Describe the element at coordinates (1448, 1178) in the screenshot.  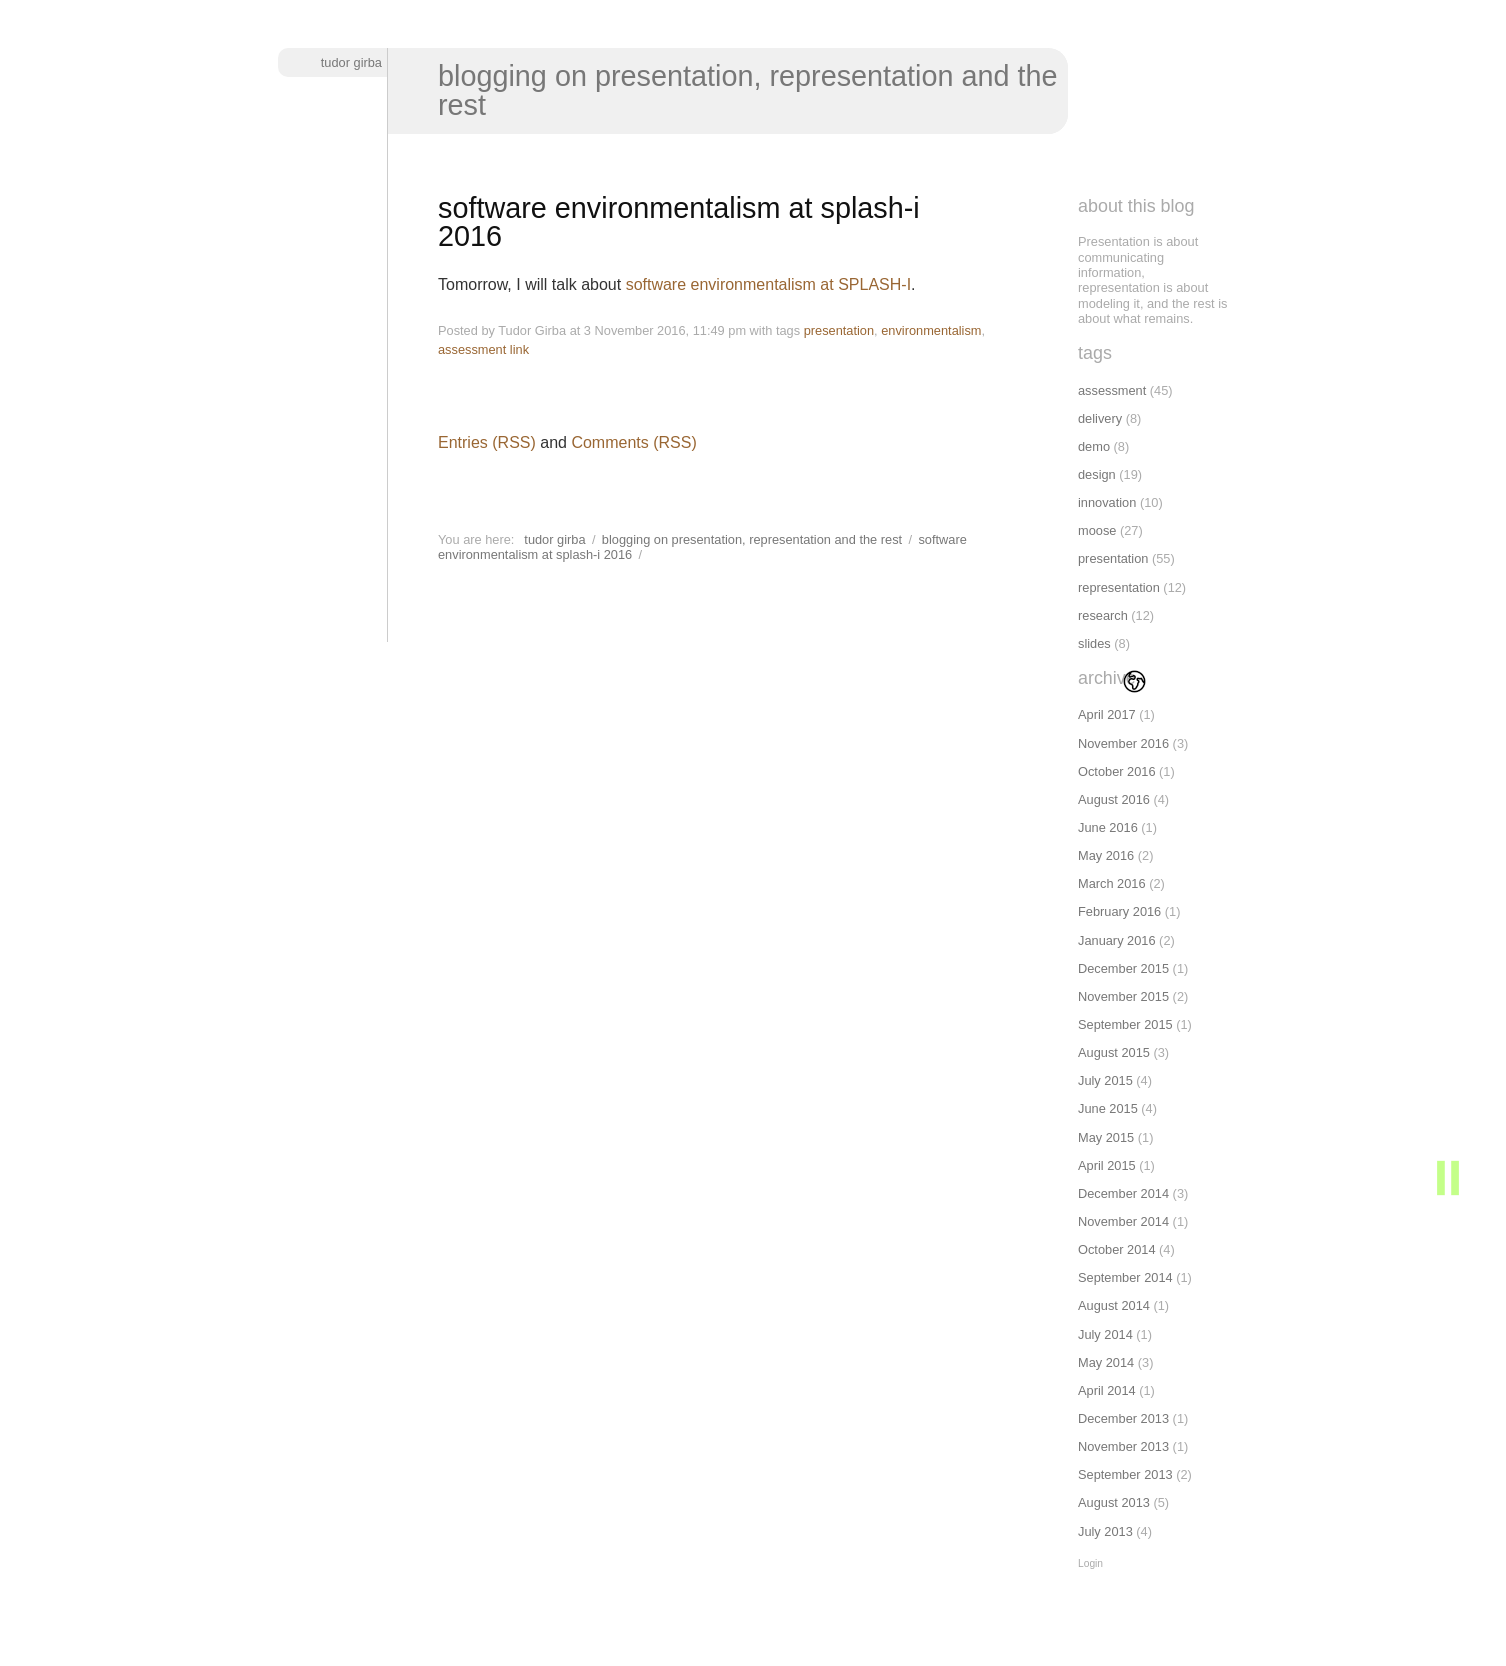
I see `pause media playback` at that location.